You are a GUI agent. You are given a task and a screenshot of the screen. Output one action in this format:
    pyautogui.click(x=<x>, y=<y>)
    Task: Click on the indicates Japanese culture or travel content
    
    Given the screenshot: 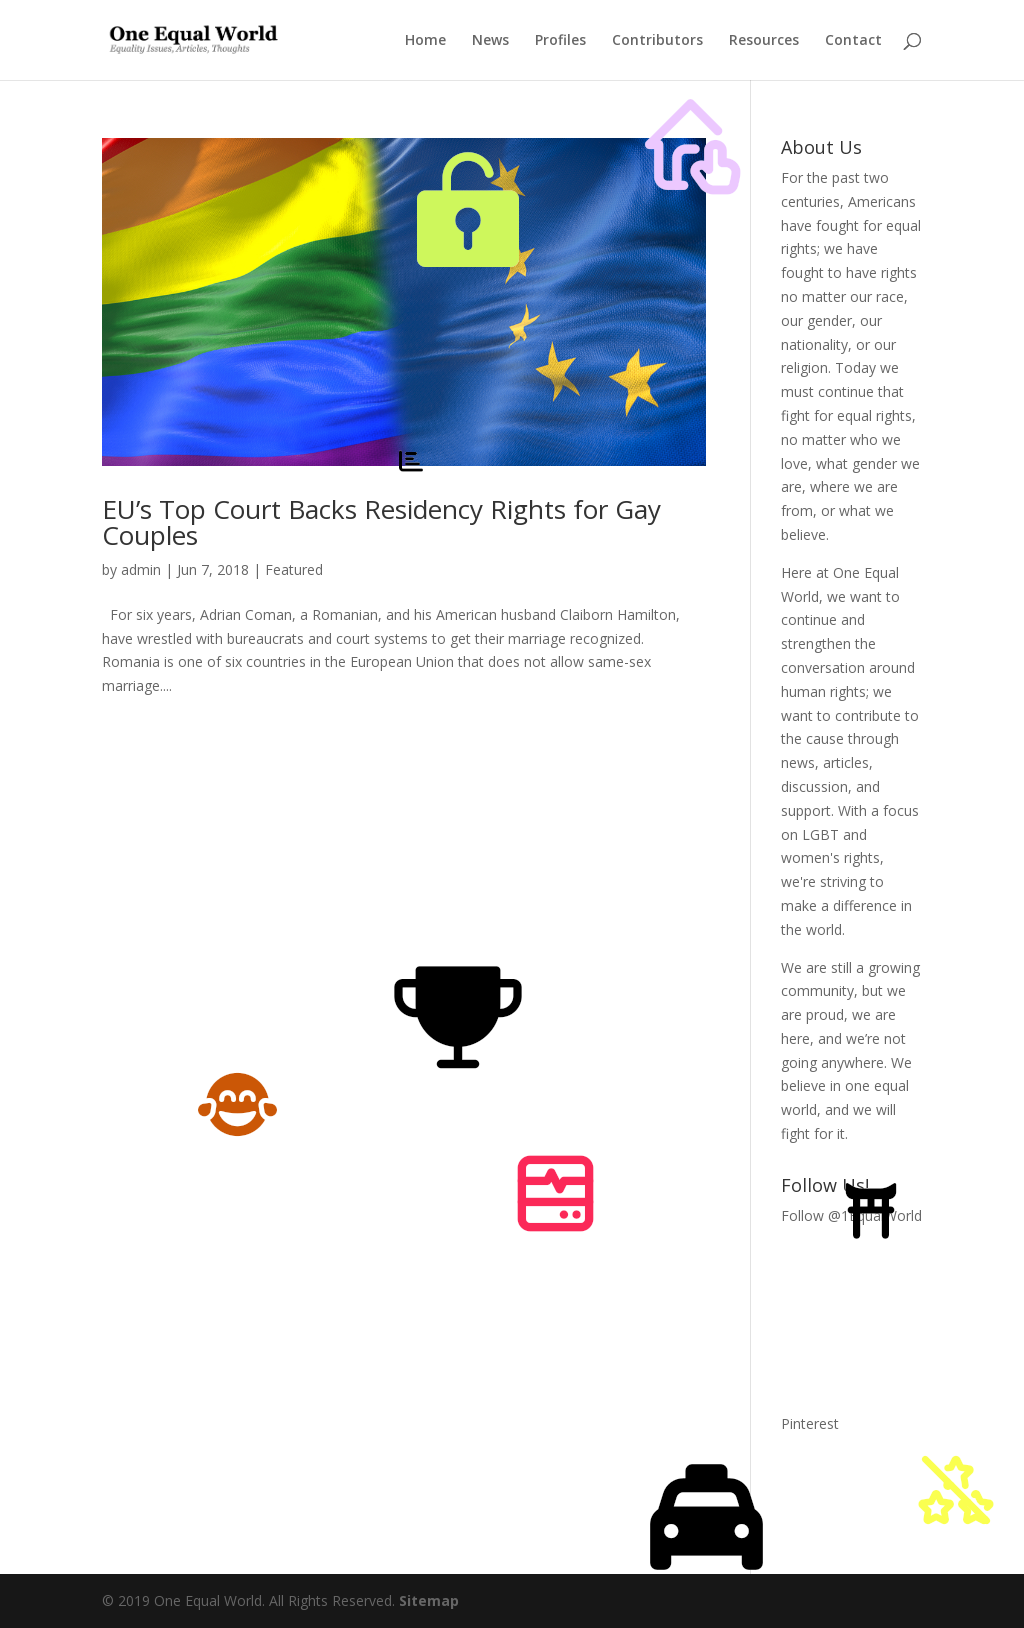 What is the action you would take?
    pyautogui.click(x=871, y=1210)
    